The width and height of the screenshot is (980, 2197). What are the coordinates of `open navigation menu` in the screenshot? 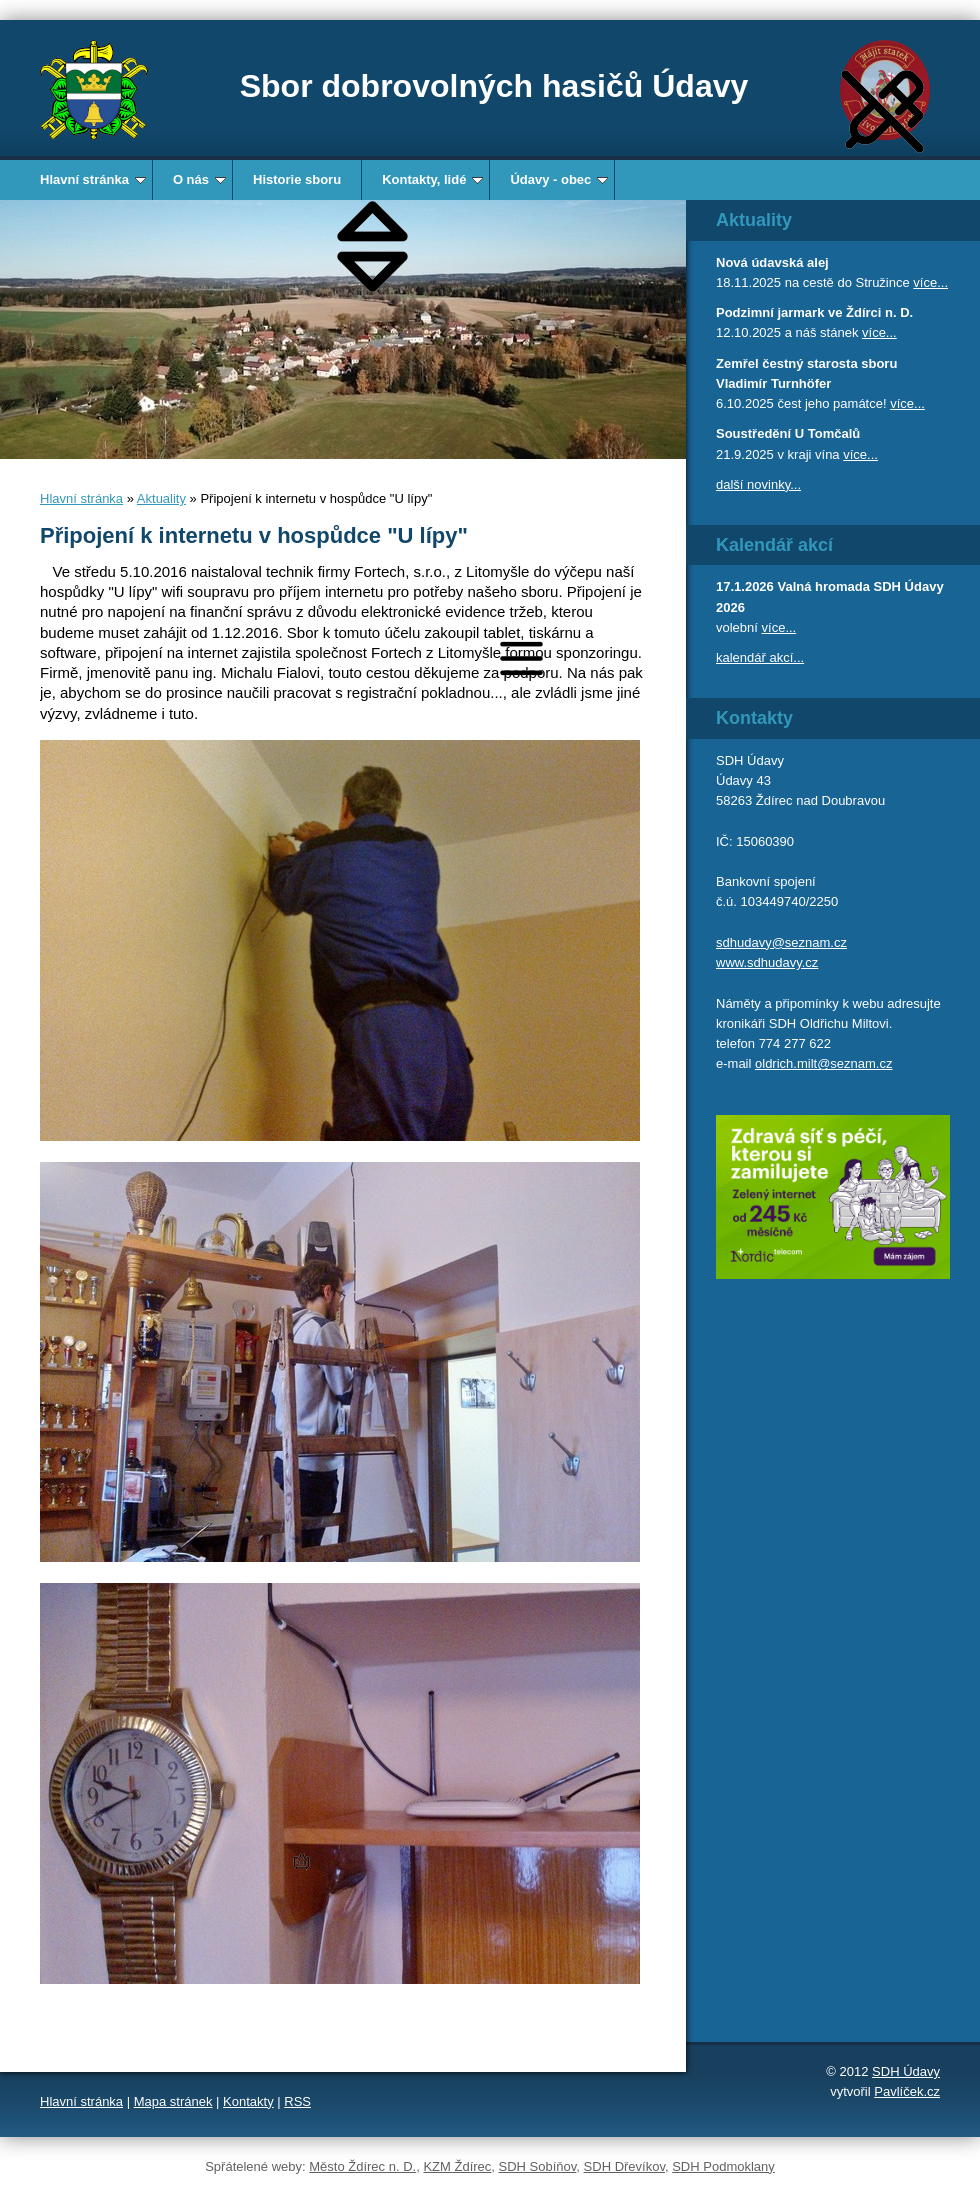 It's located at (521, 658).